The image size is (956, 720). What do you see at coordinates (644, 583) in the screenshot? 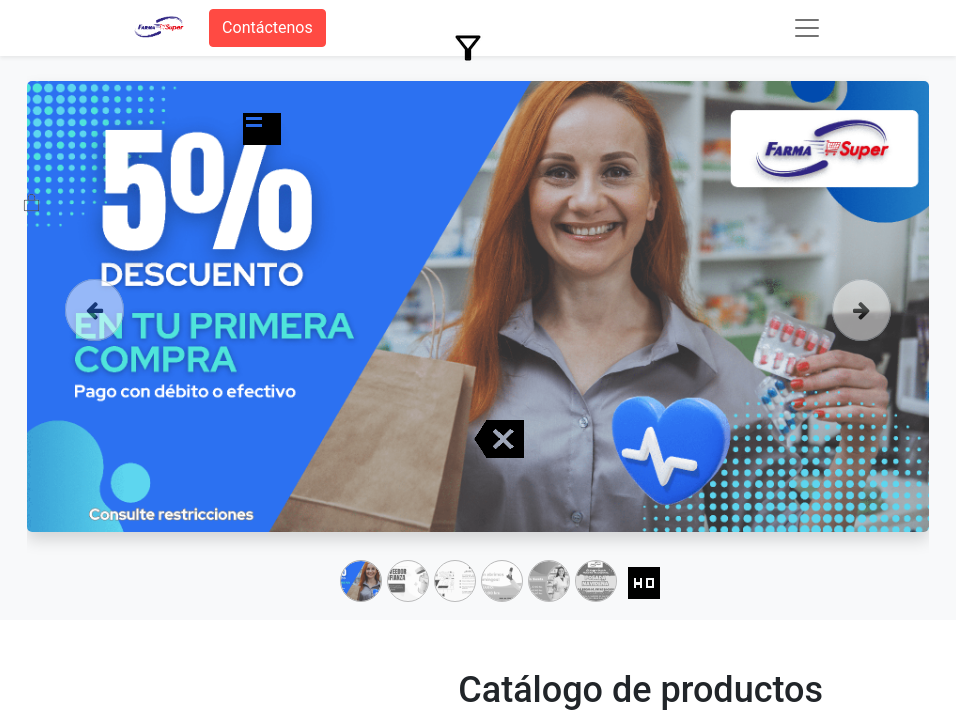
I see `indicates high definition video quality is available` at bounding box center [644, 583].